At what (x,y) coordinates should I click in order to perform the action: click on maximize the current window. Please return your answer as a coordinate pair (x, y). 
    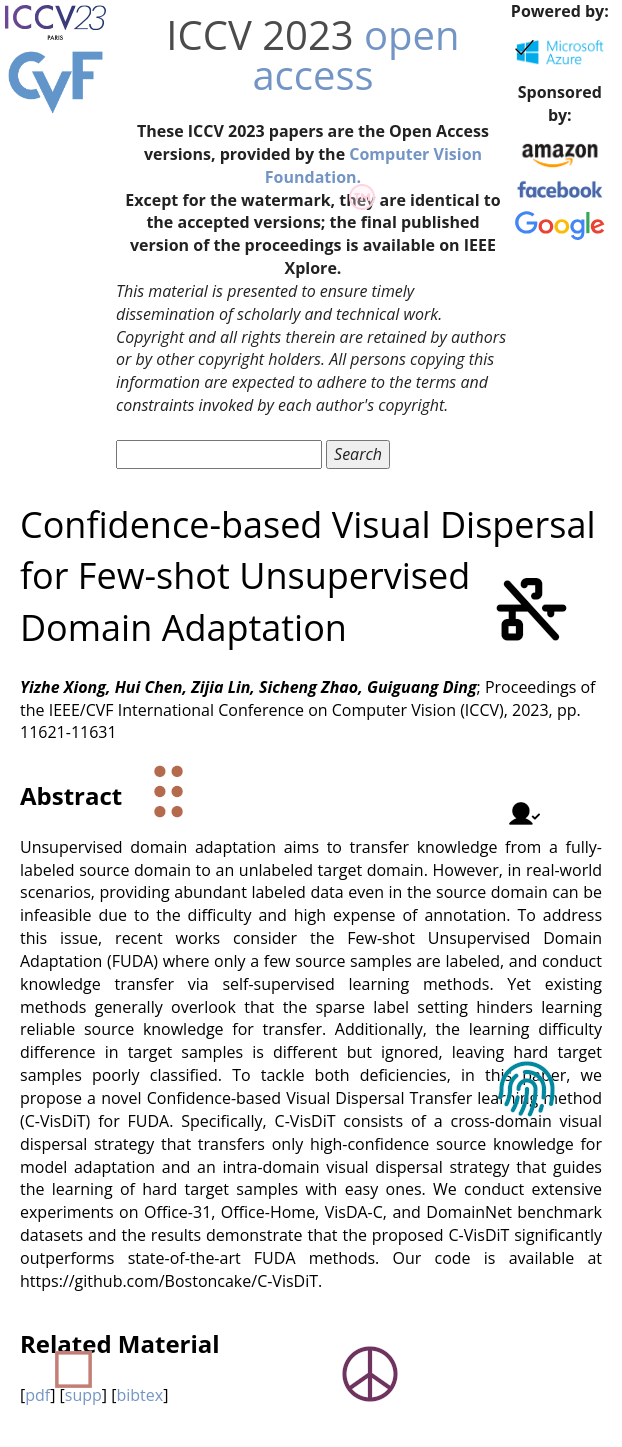
    Looking at the image, I should click on (73, 1369).